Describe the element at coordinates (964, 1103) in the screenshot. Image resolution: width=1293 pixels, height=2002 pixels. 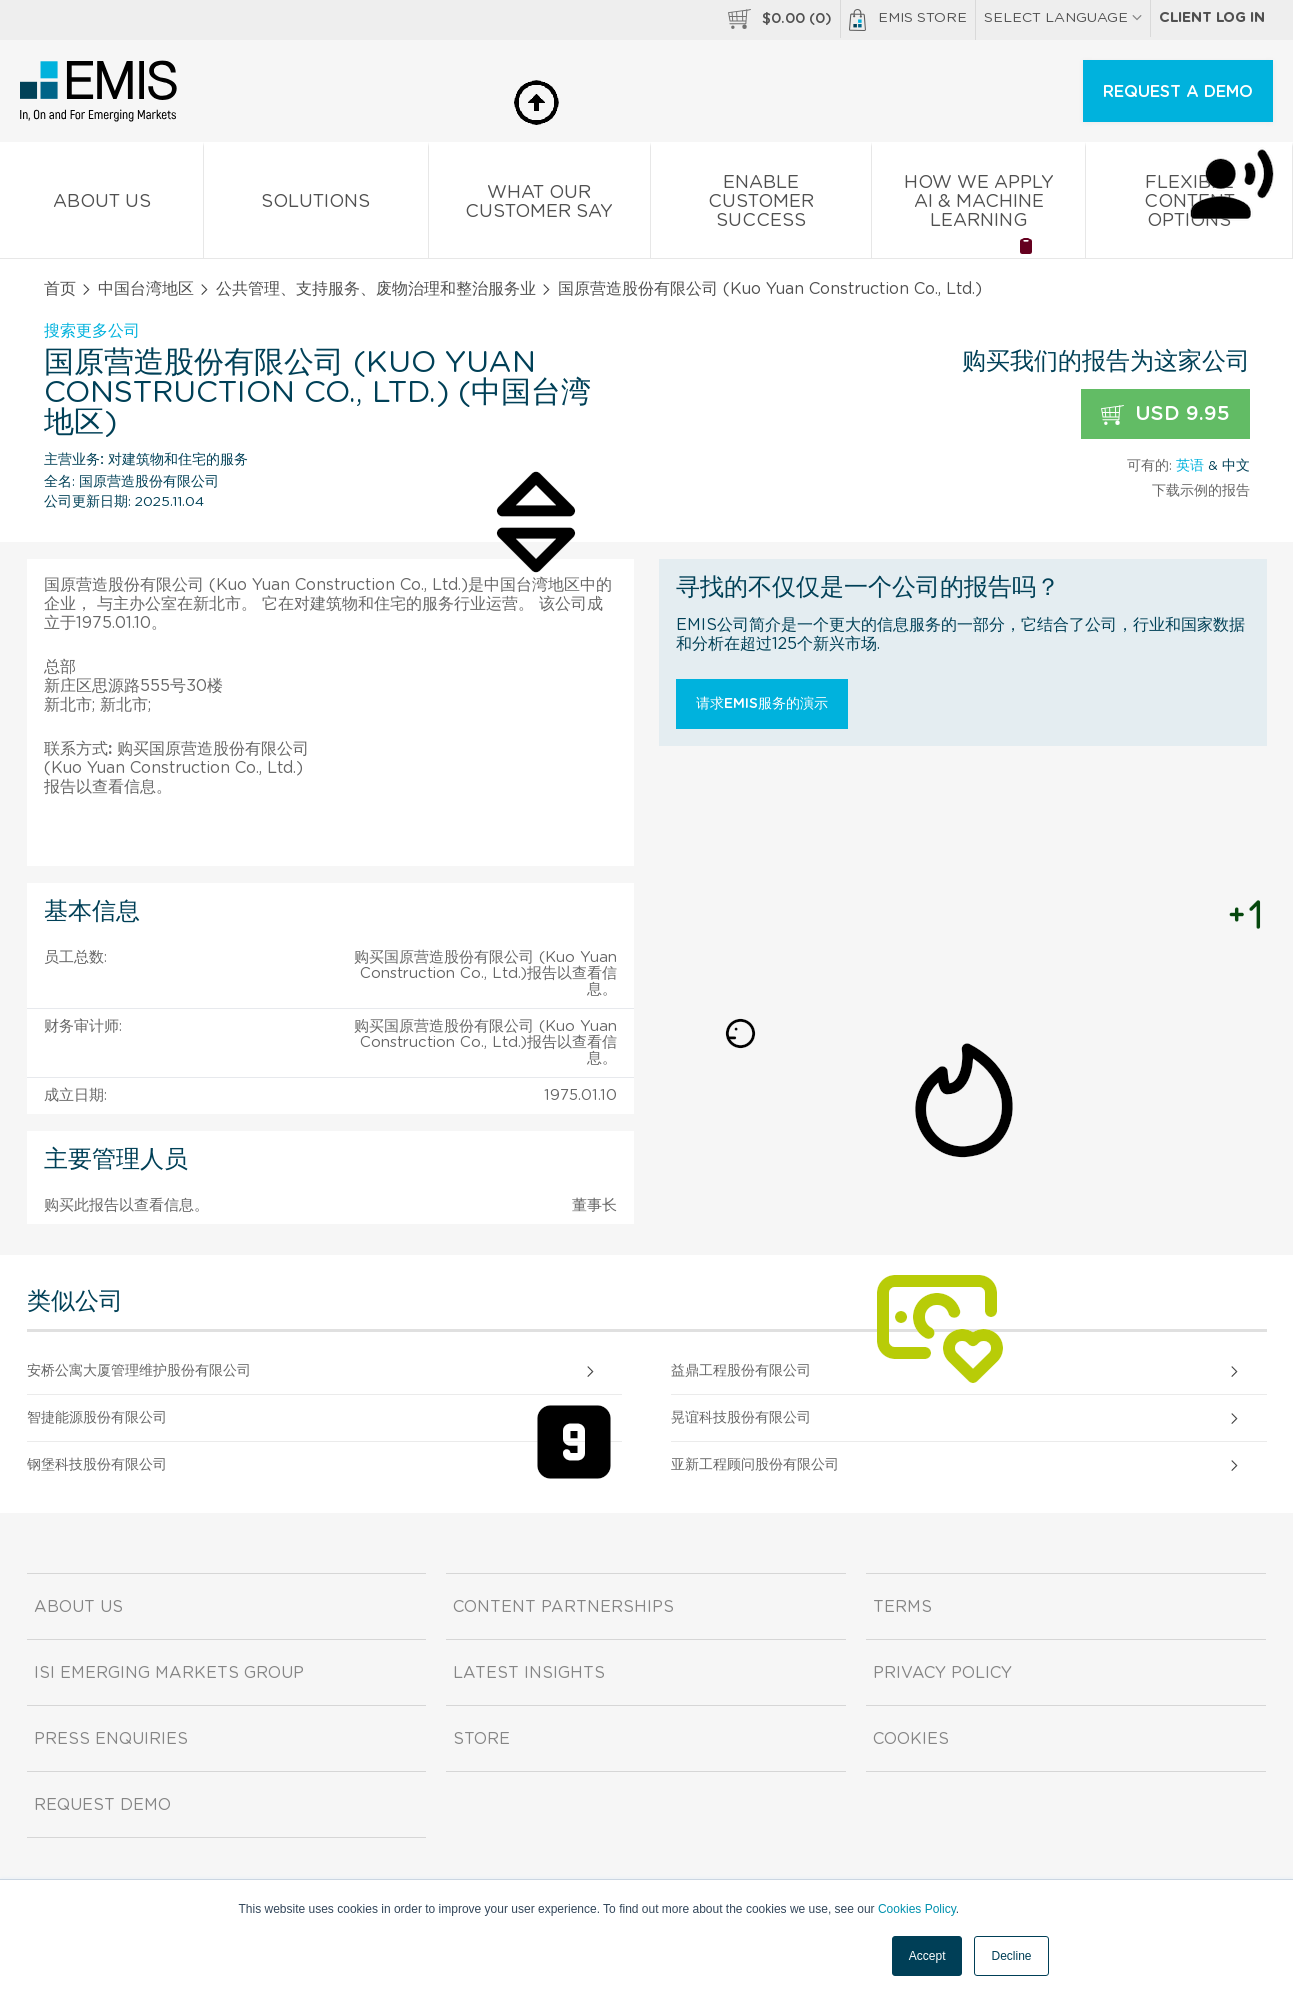
I see `open tinder dating app` at that location.